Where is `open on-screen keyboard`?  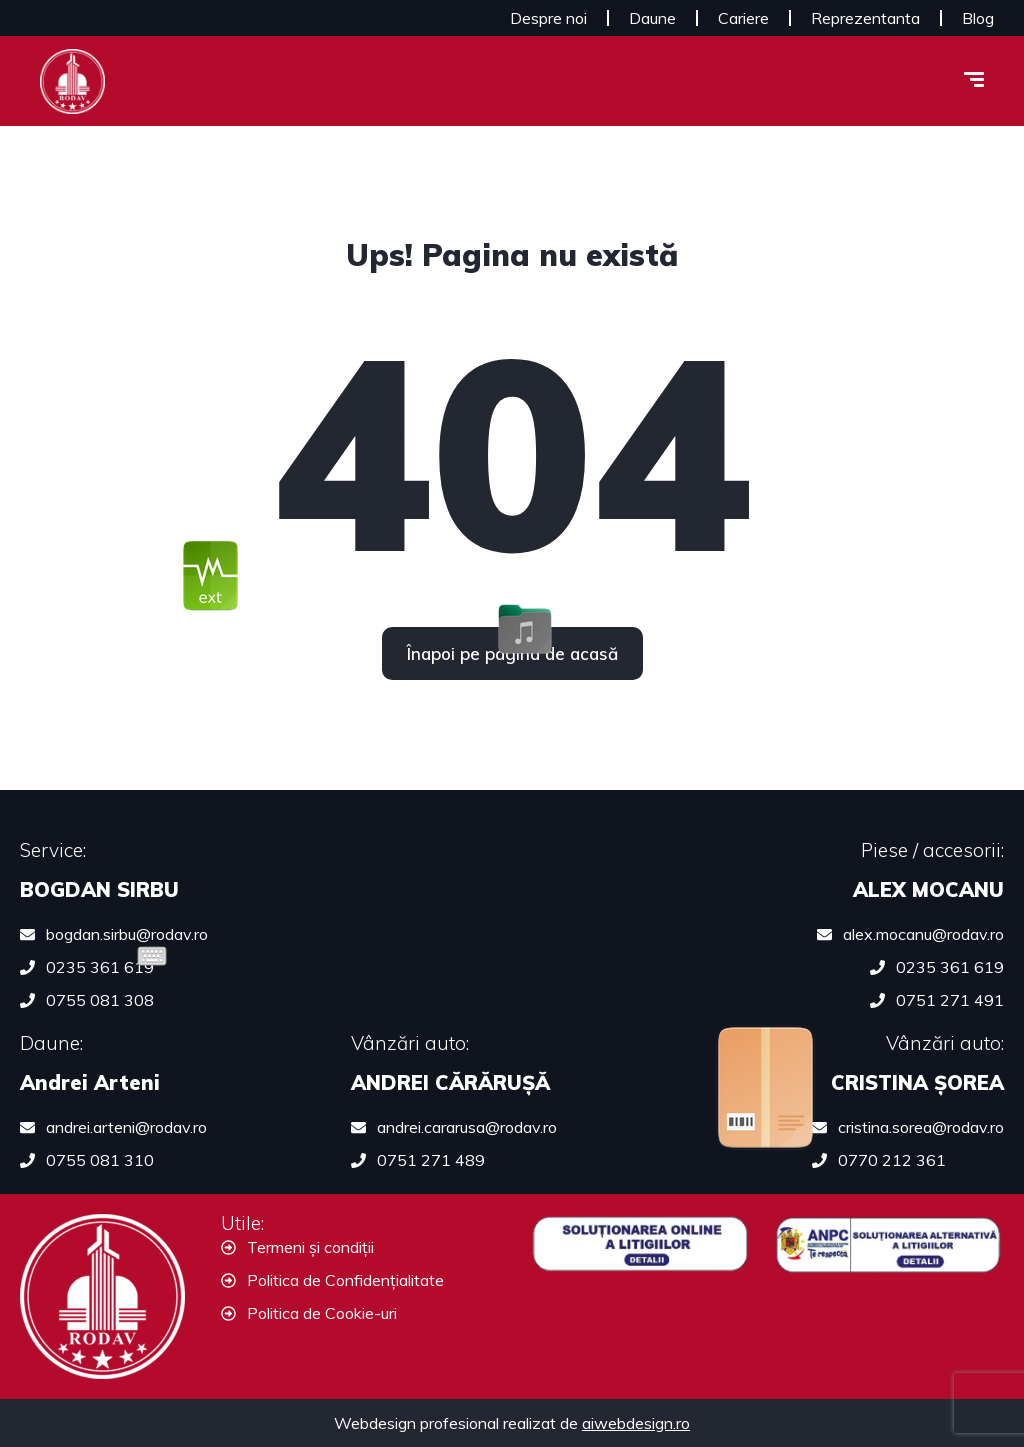 open on-screen keyboard is located at coordinates (152, 956).